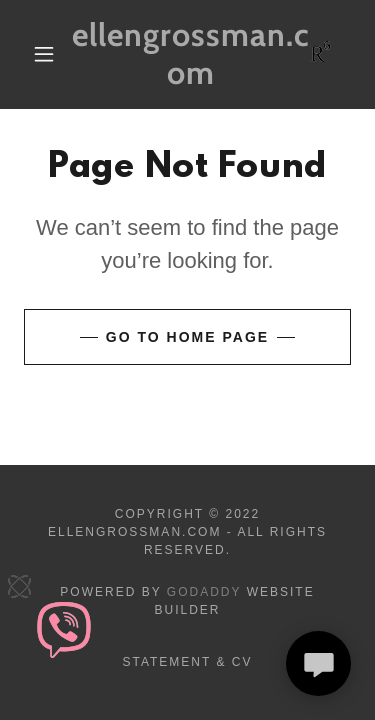  Describe the element at coordinates (64, 630) in the screenshot. I see `open viber messaging app` at that location.